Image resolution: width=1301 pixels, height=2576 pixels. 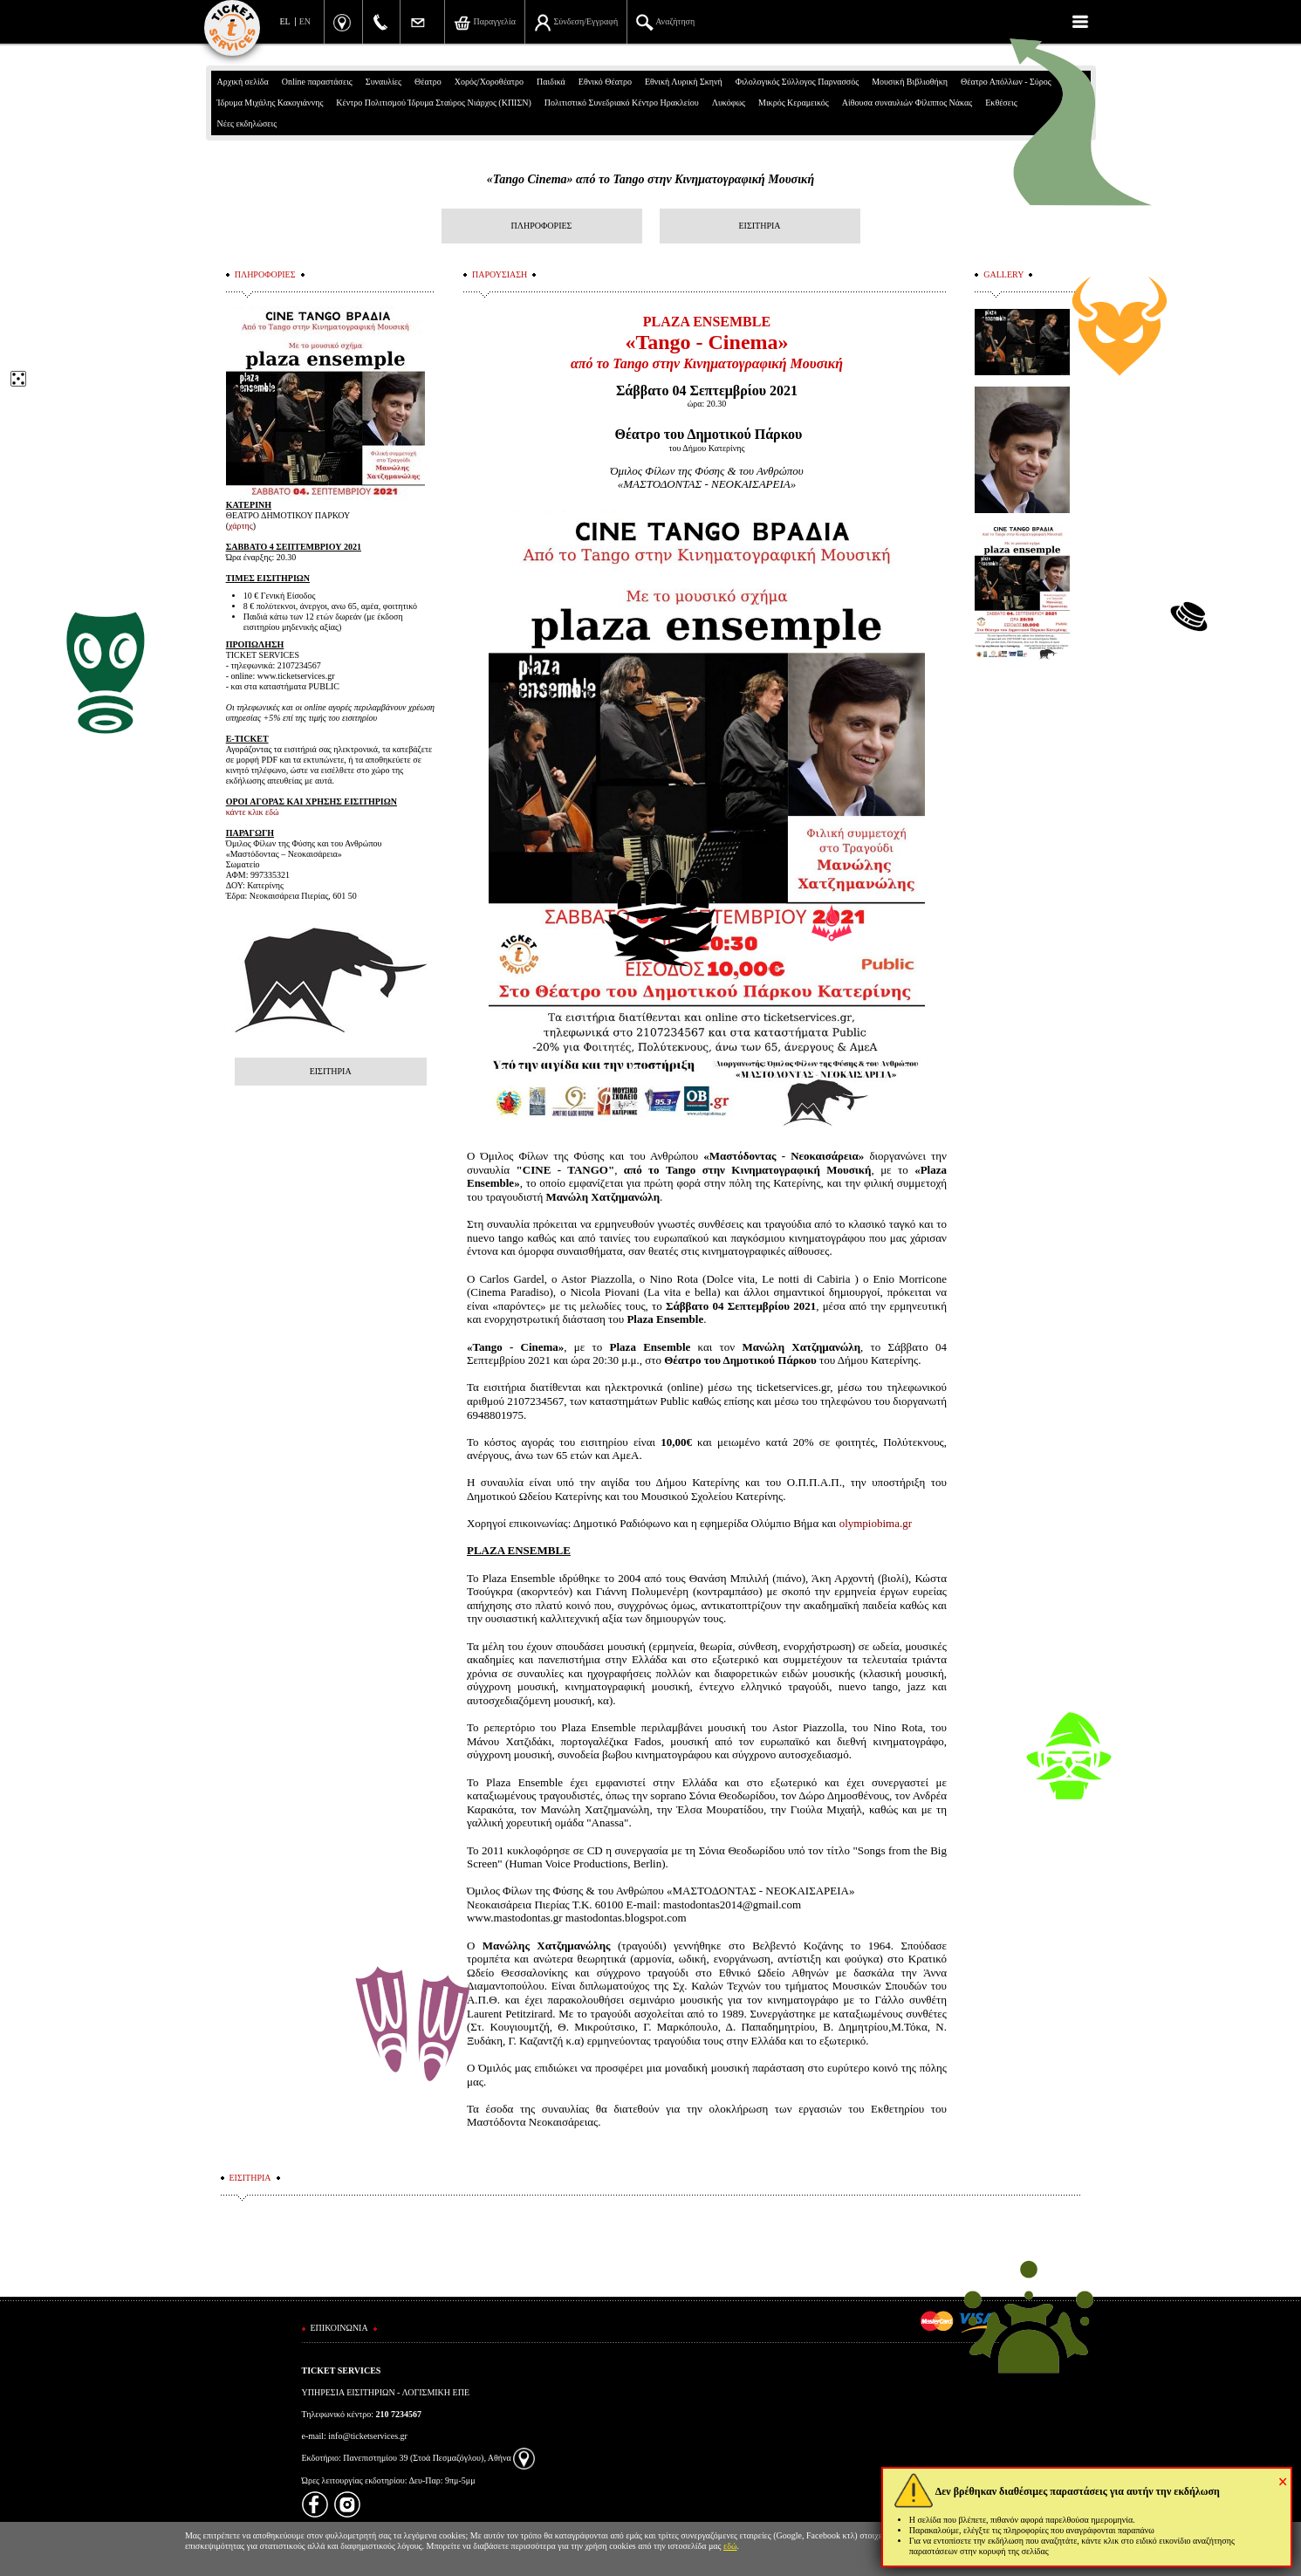 What do you see at coordinates (659, 911) in the screenshot?
I see `view your savings or nest egg funds` at bounding box center [659, 911].